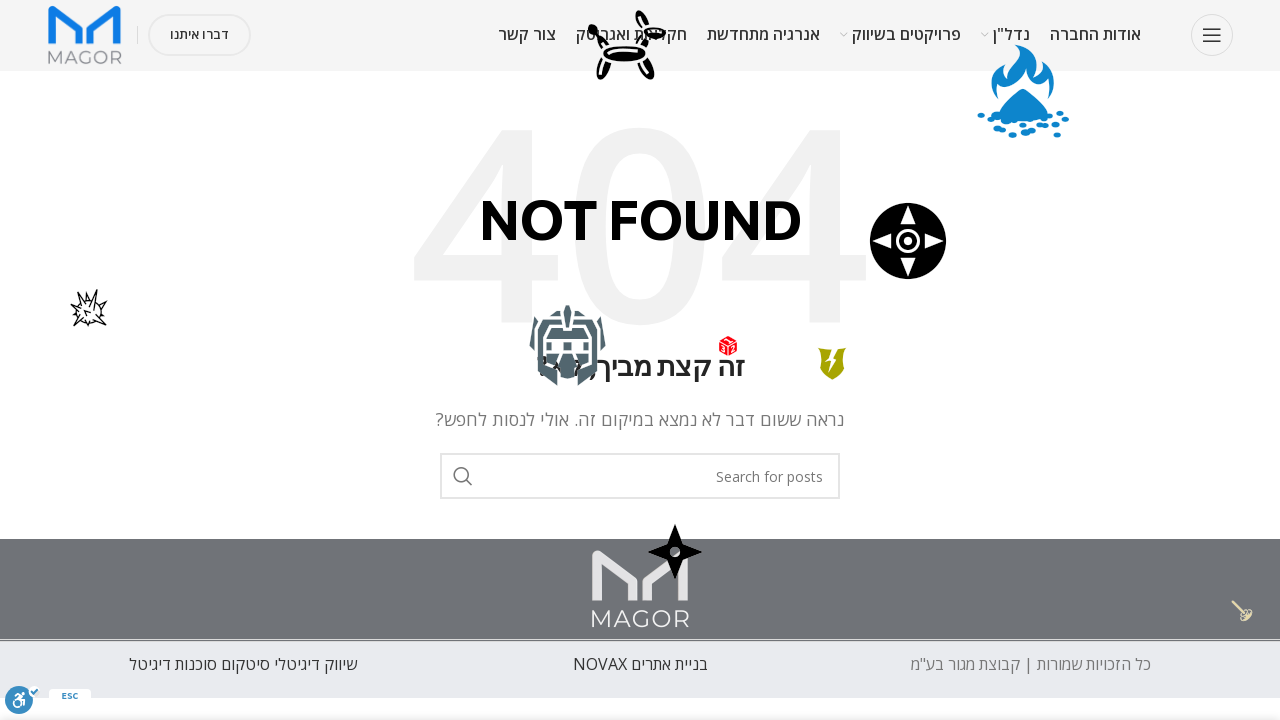 This screenshot has width=1280, height=720. I want to click on select mech or robot character class, so click(567, 345).